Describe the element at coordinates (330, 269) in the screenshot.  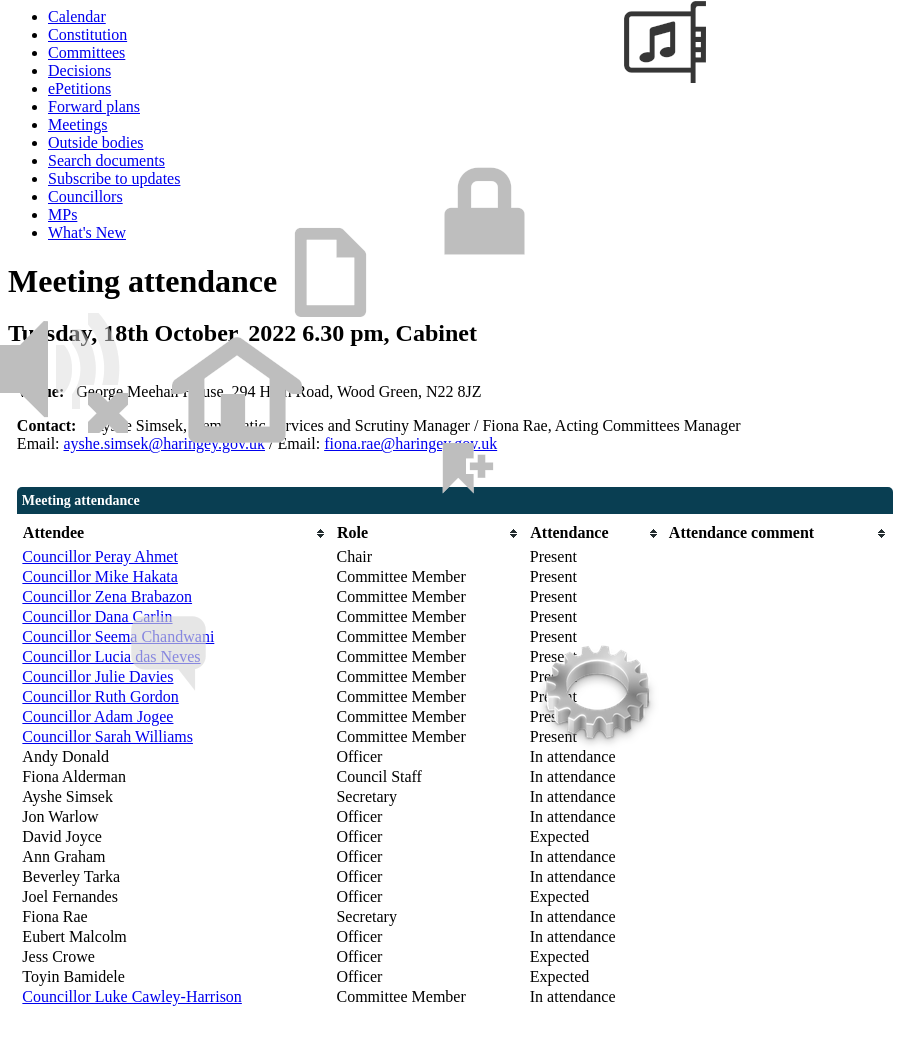
I see `open the documents folder` at that location.